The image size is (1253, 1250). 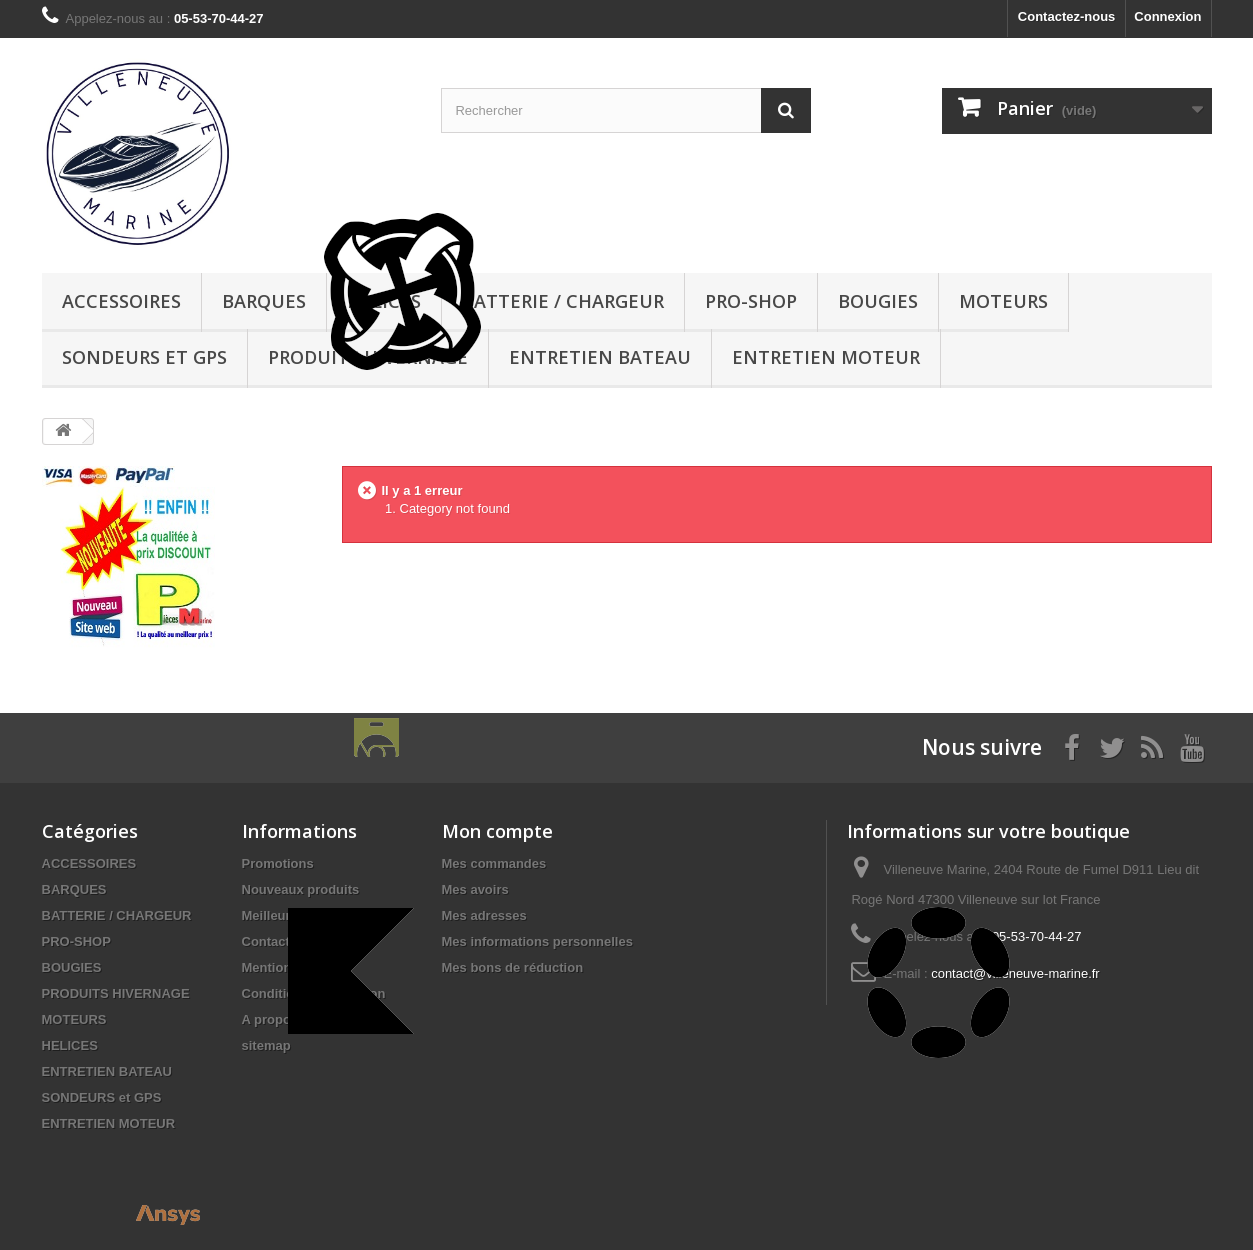 I want to click on visit Nexus Mods website, so click(x=402, y=291).